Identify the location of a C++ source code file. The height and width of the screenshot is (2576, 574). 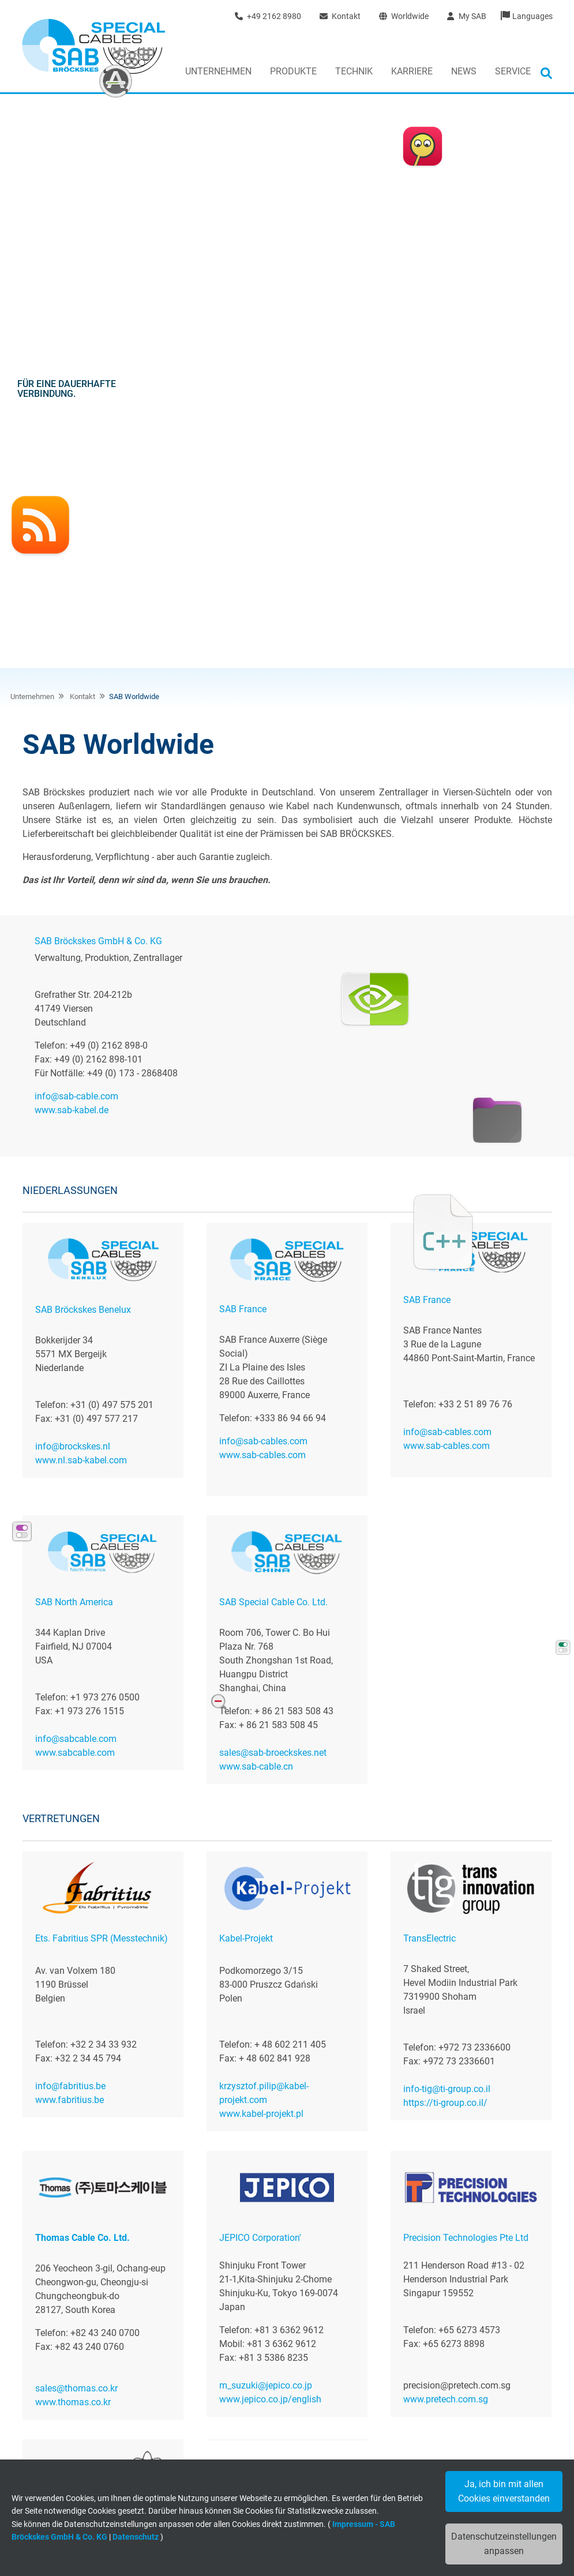
(443, 1232).